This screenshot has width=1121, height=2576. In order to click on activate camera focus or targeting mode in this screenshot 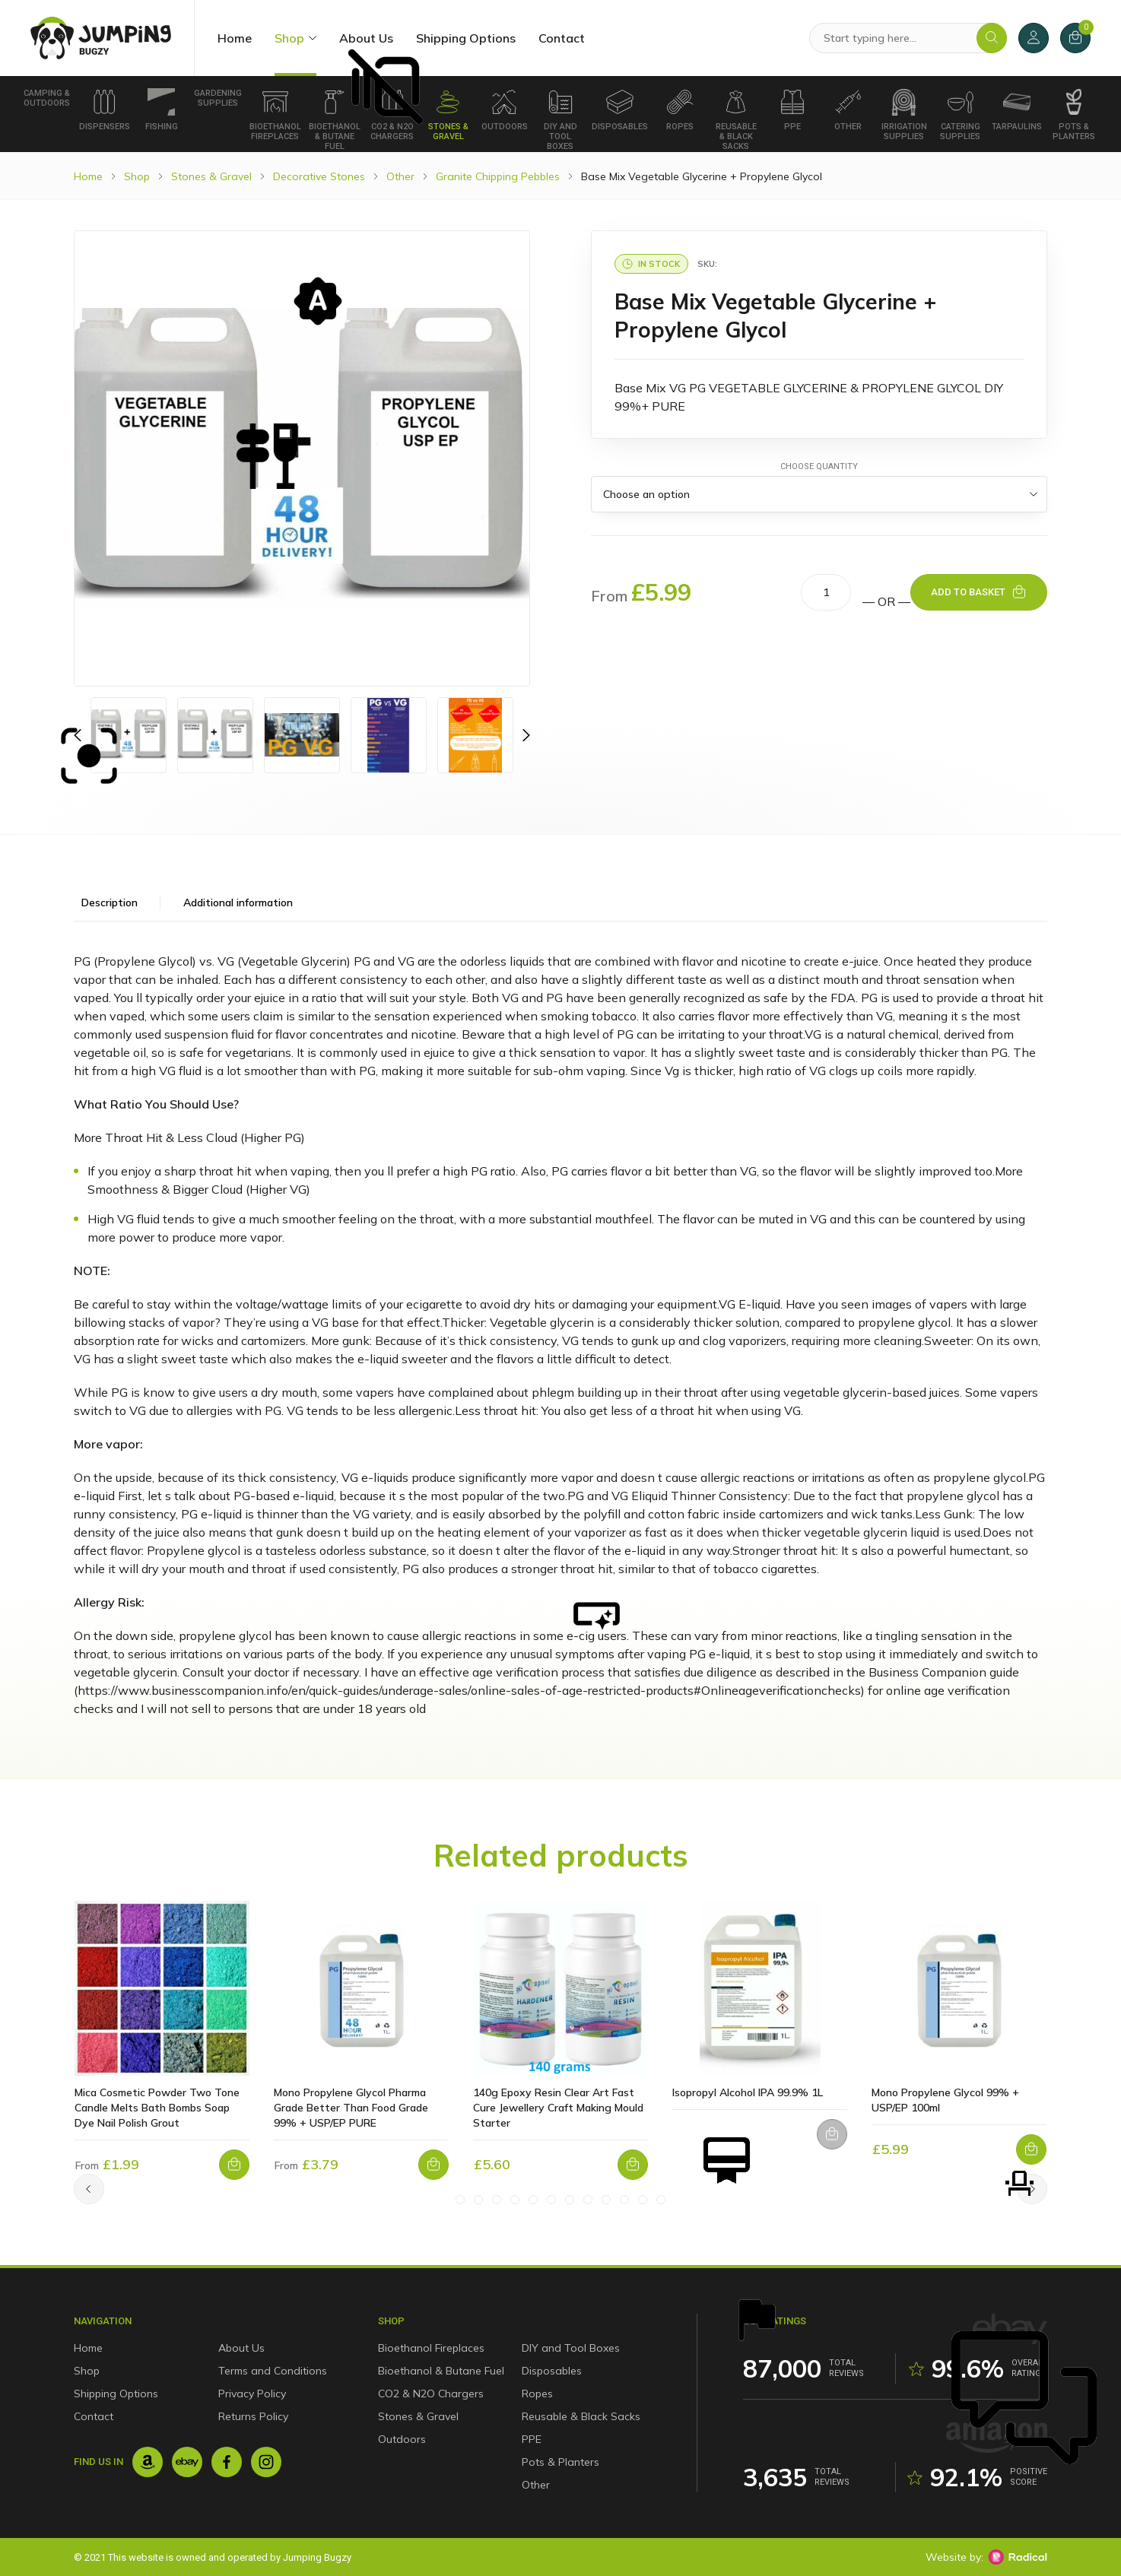, I will do `click(89, 756)`.